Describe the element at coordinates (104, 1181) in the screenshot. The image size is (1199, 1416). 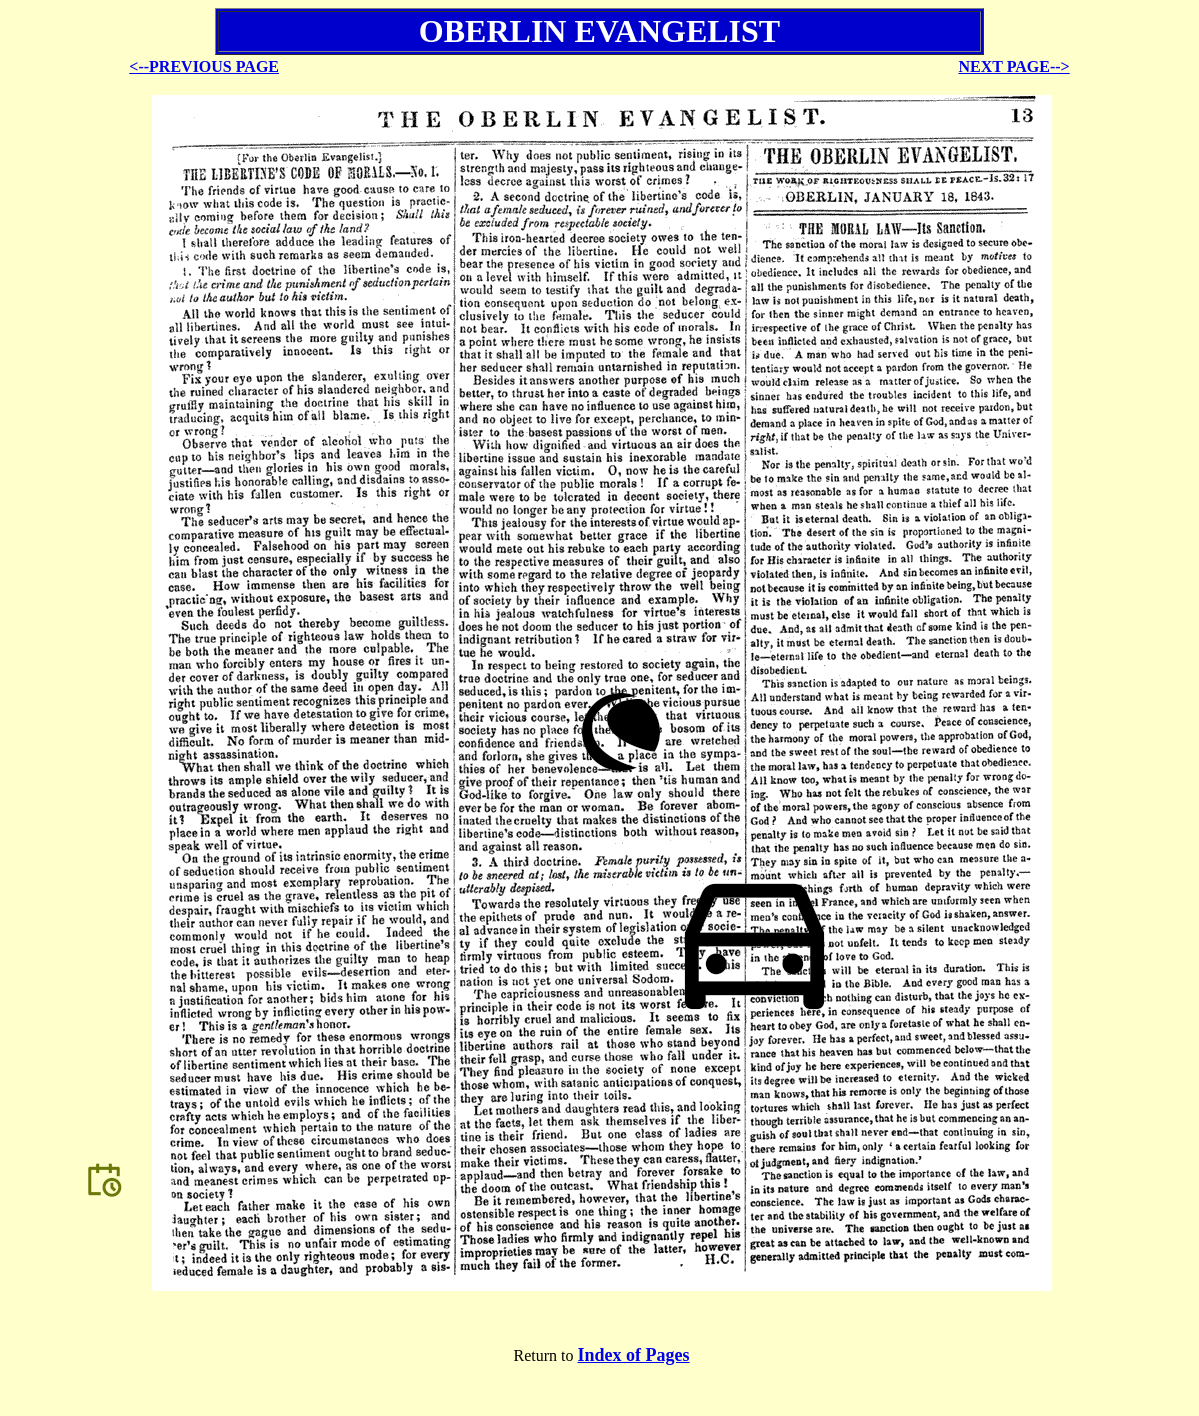
I see `view scheduled events or appointments` at that location.